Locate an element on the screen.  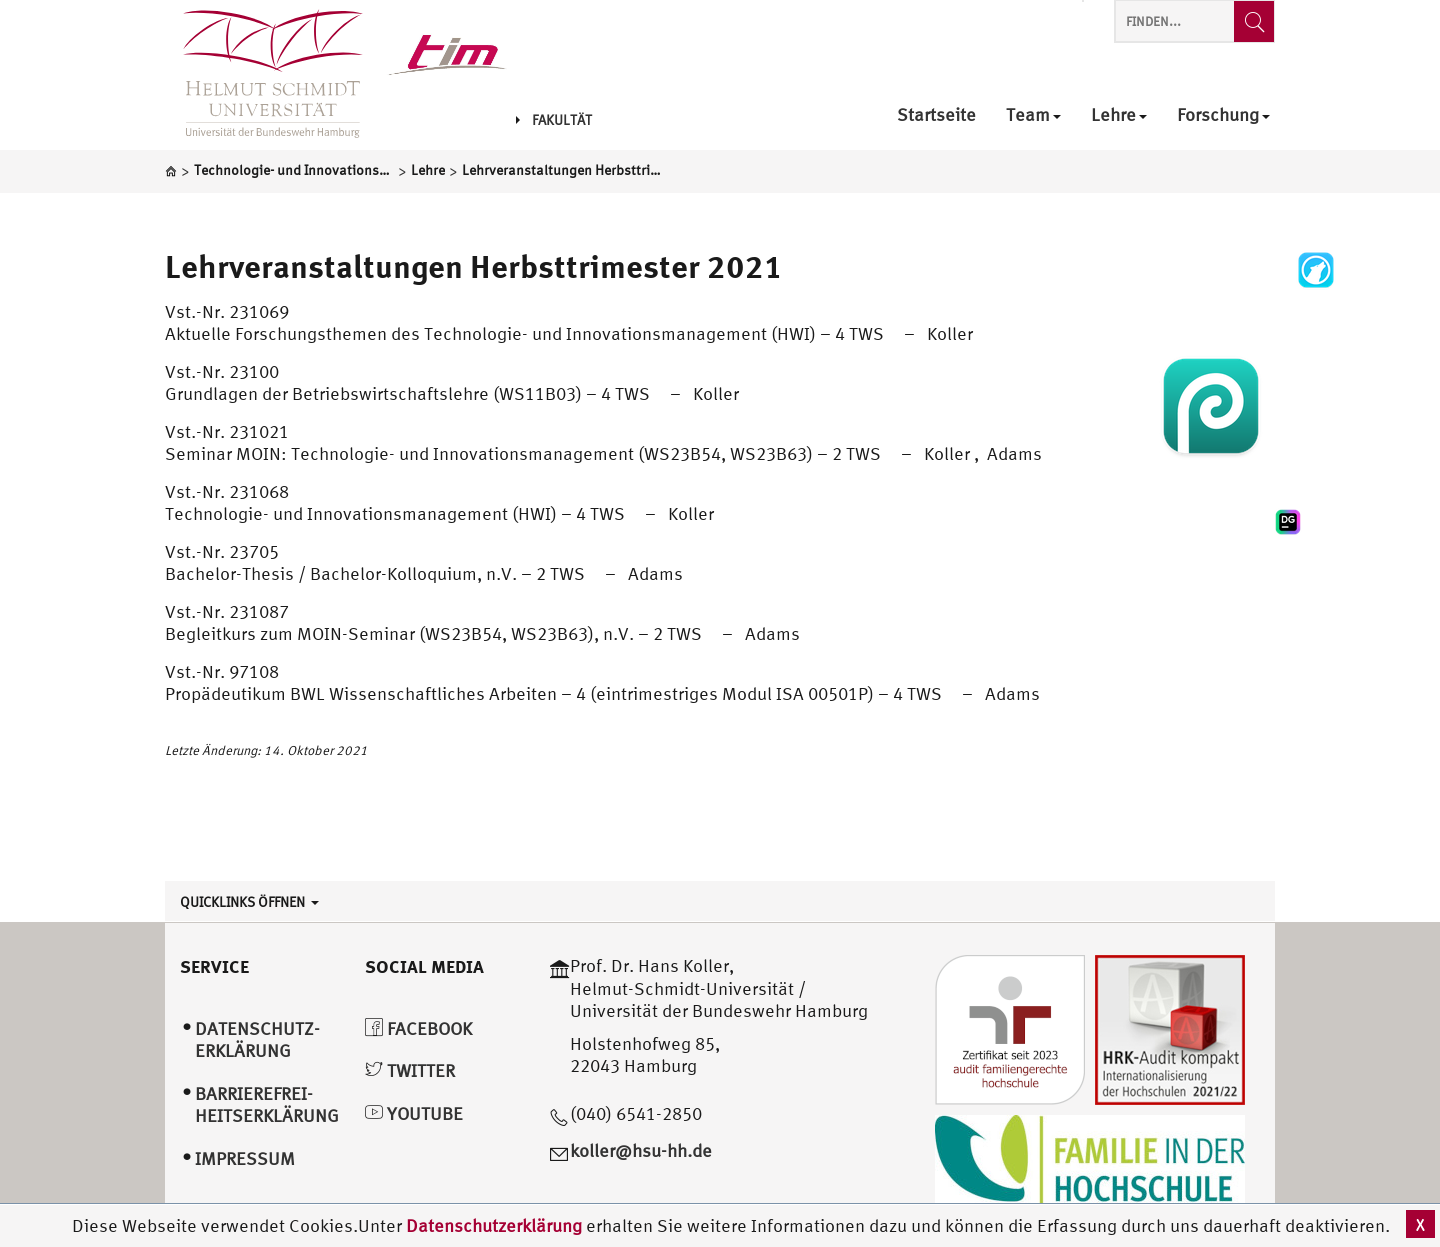
open librewolf browser is located at coordinates (1316, 270).